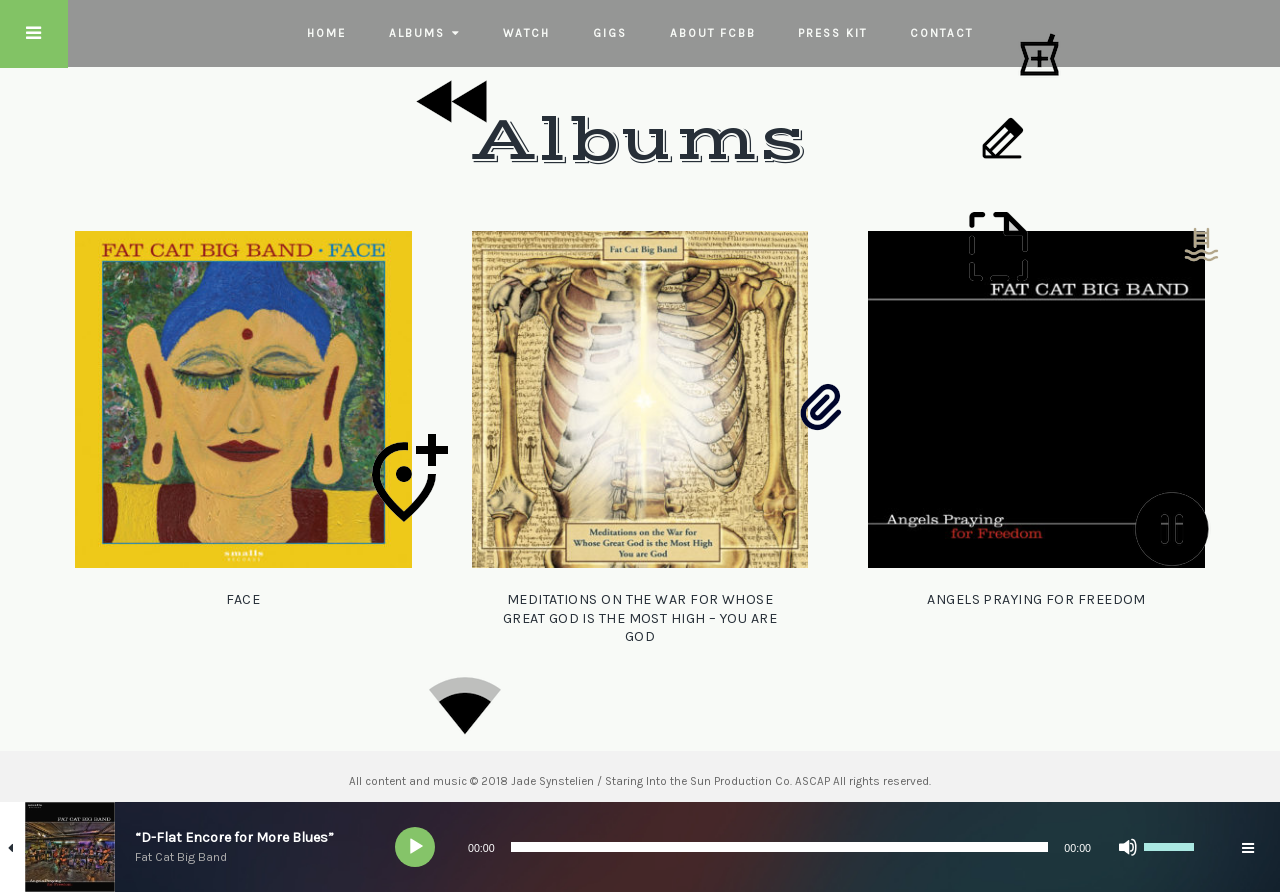 Image resolution: width=1280 pixels, height=892 pixels. What do you see at coordinates (822, 408) in the screenshot?
I see `attach a file to your message` at bounding box center [822, 408].